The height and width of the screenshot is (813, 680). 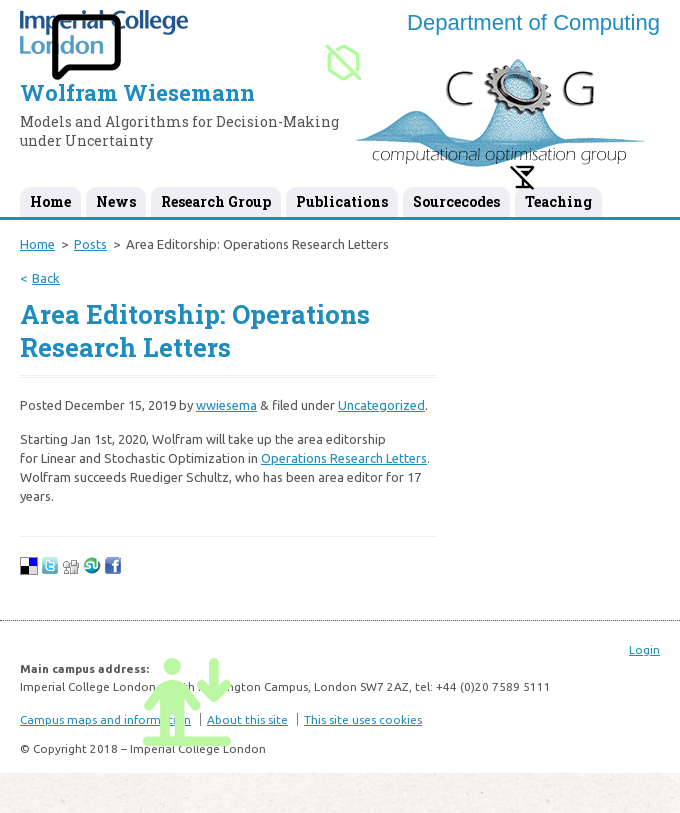 What do you see at coordinates (343, 62) in the screenshot?
I see `disable or deactivate a feature` at bounding box center [343, 62].